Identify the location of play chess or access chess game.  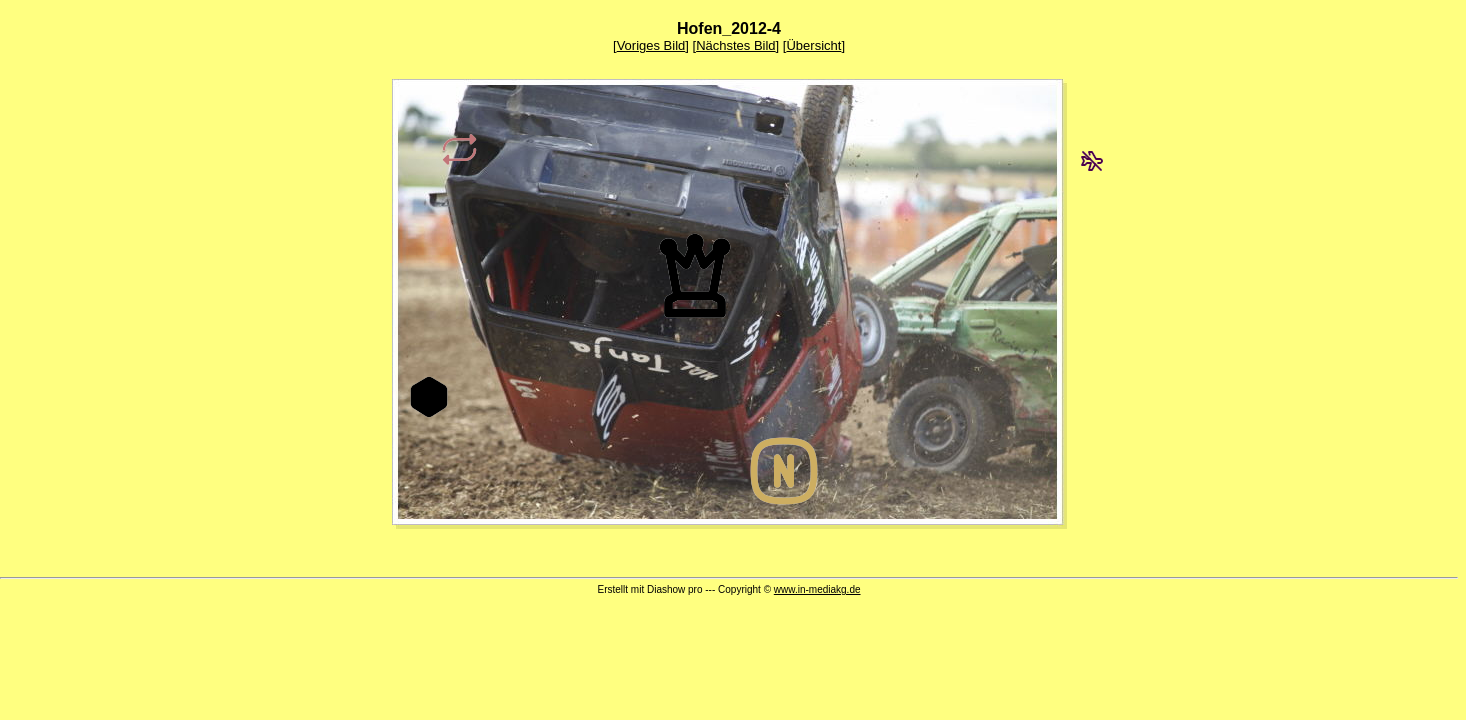
(695, 278).